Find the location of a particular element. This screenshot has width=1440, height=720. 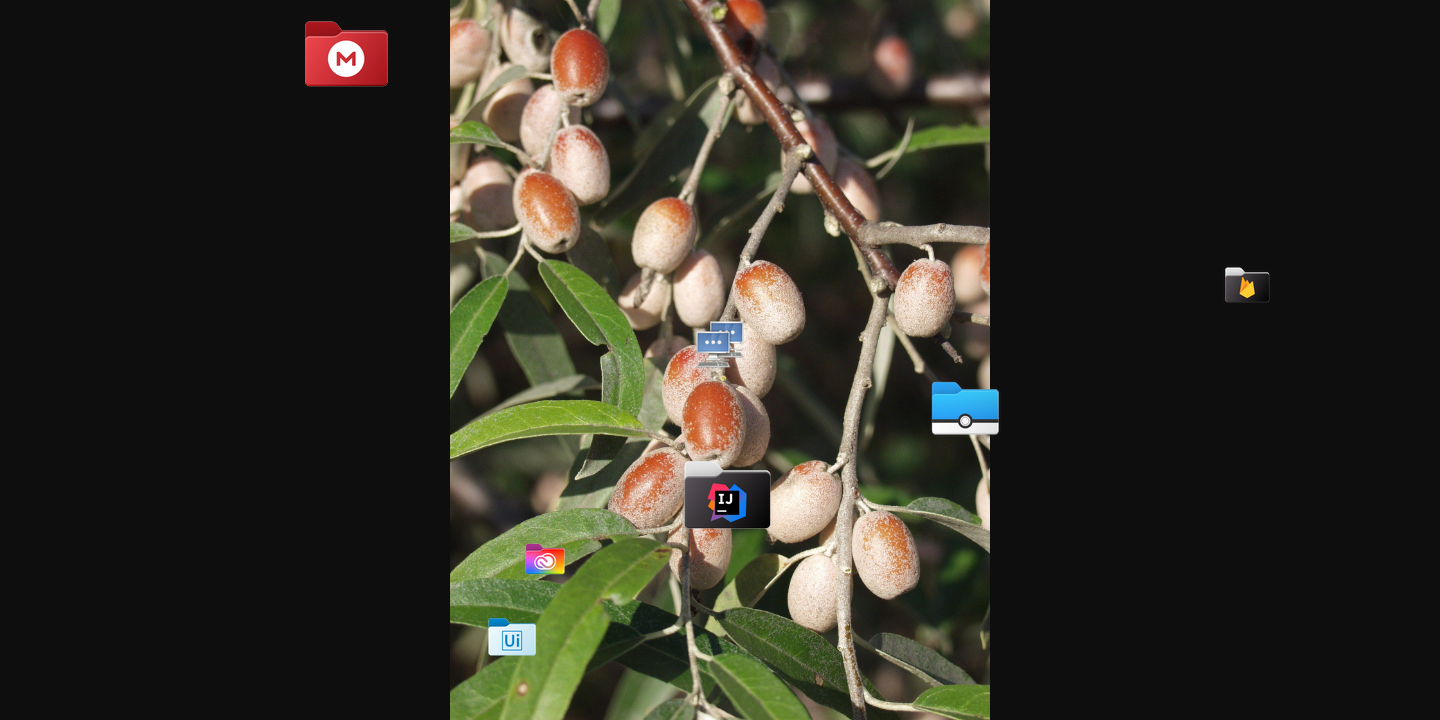

open mega cloud storage folder is located at coordinates (346, 56).